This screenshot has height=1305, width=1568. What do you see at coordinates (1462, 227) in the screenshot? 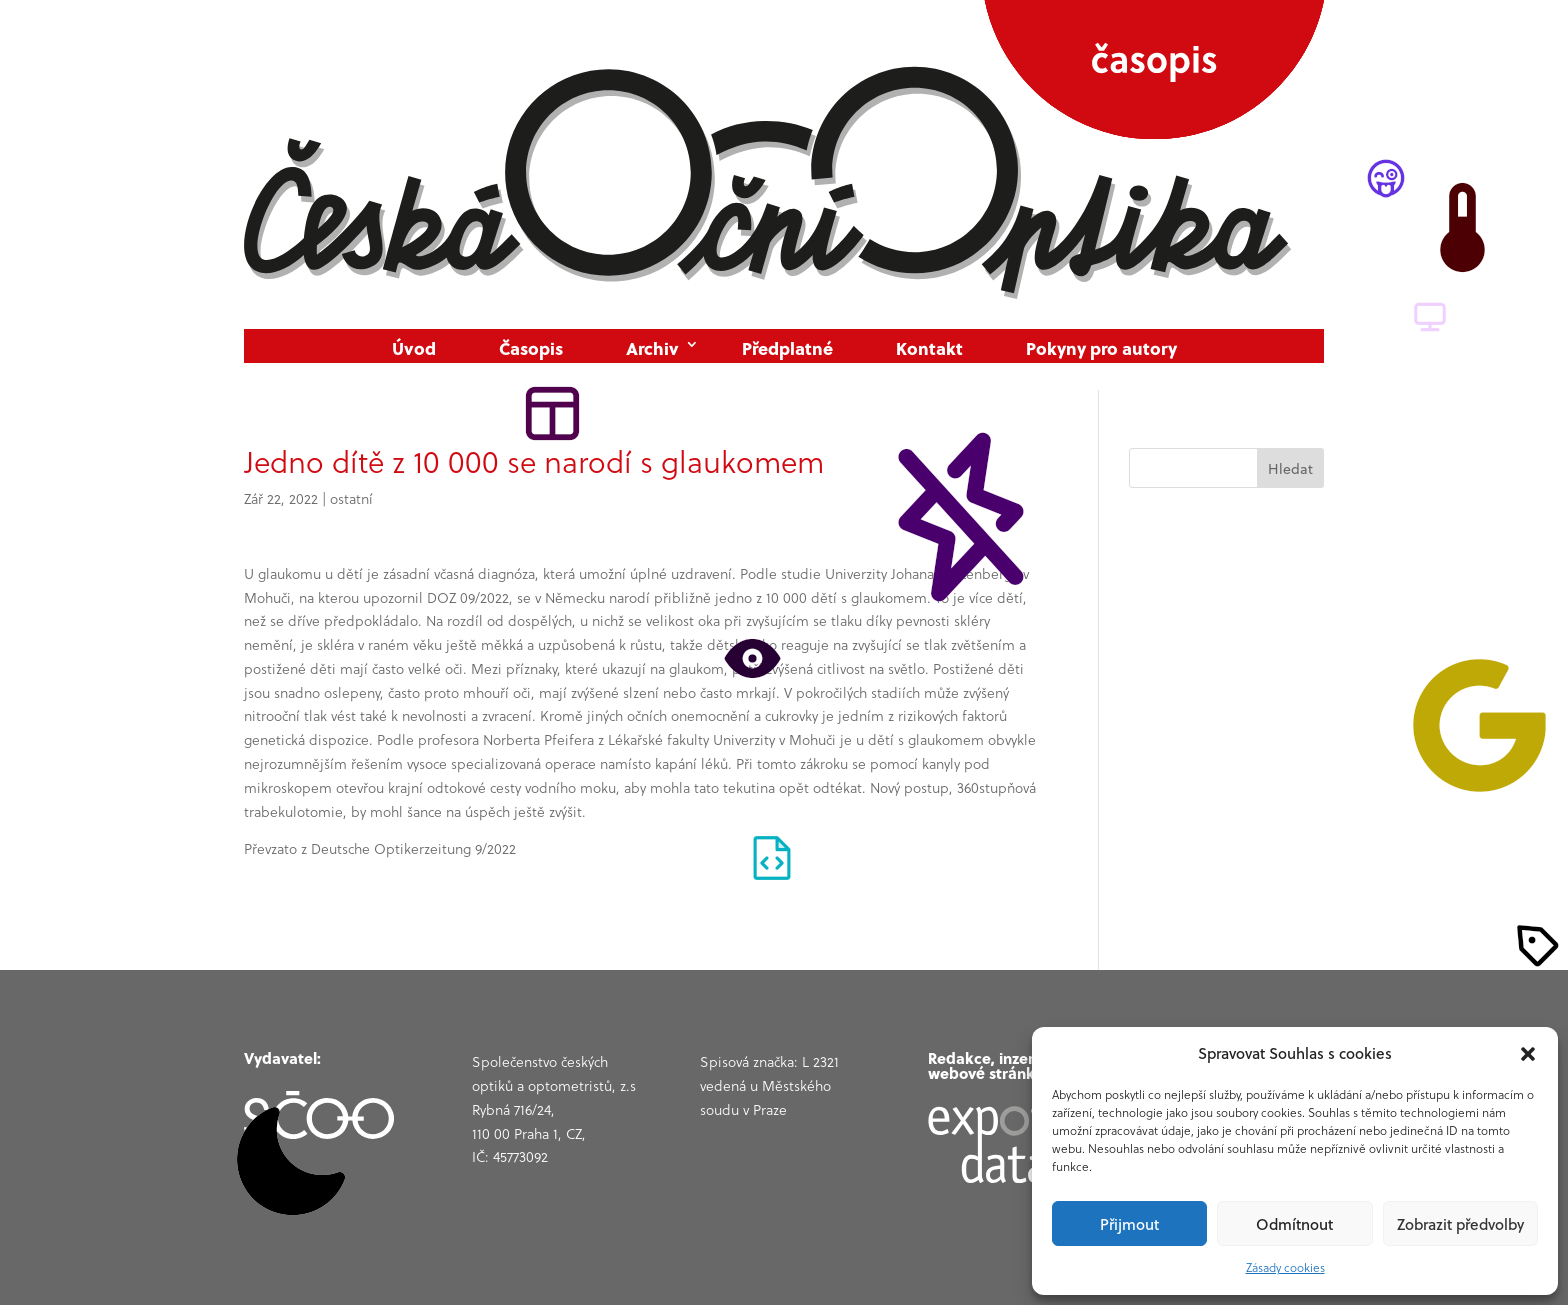
I see `view current temperature` at bounding box center [1462, 227].